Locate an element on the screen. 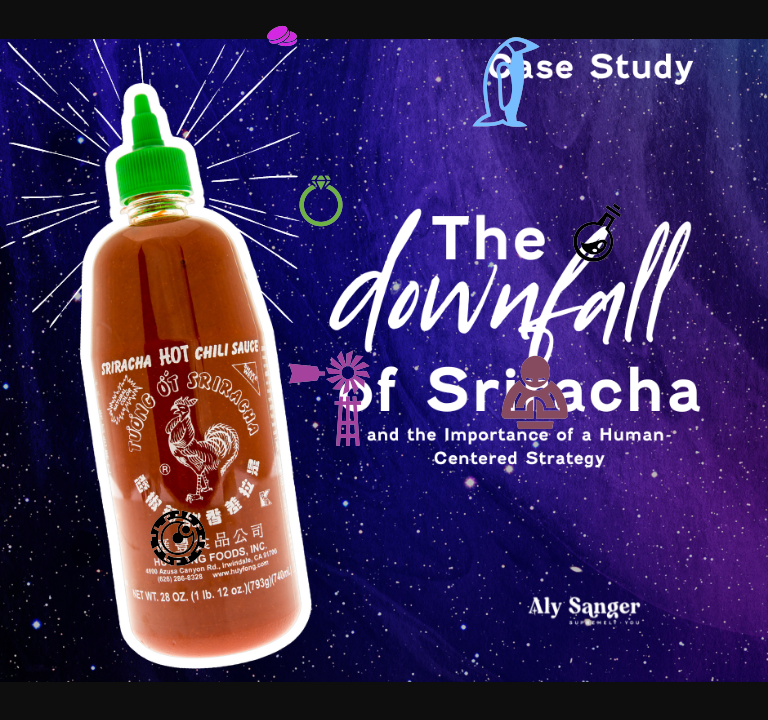  penguin character or mascot icon is located at coordinates (506, 82).